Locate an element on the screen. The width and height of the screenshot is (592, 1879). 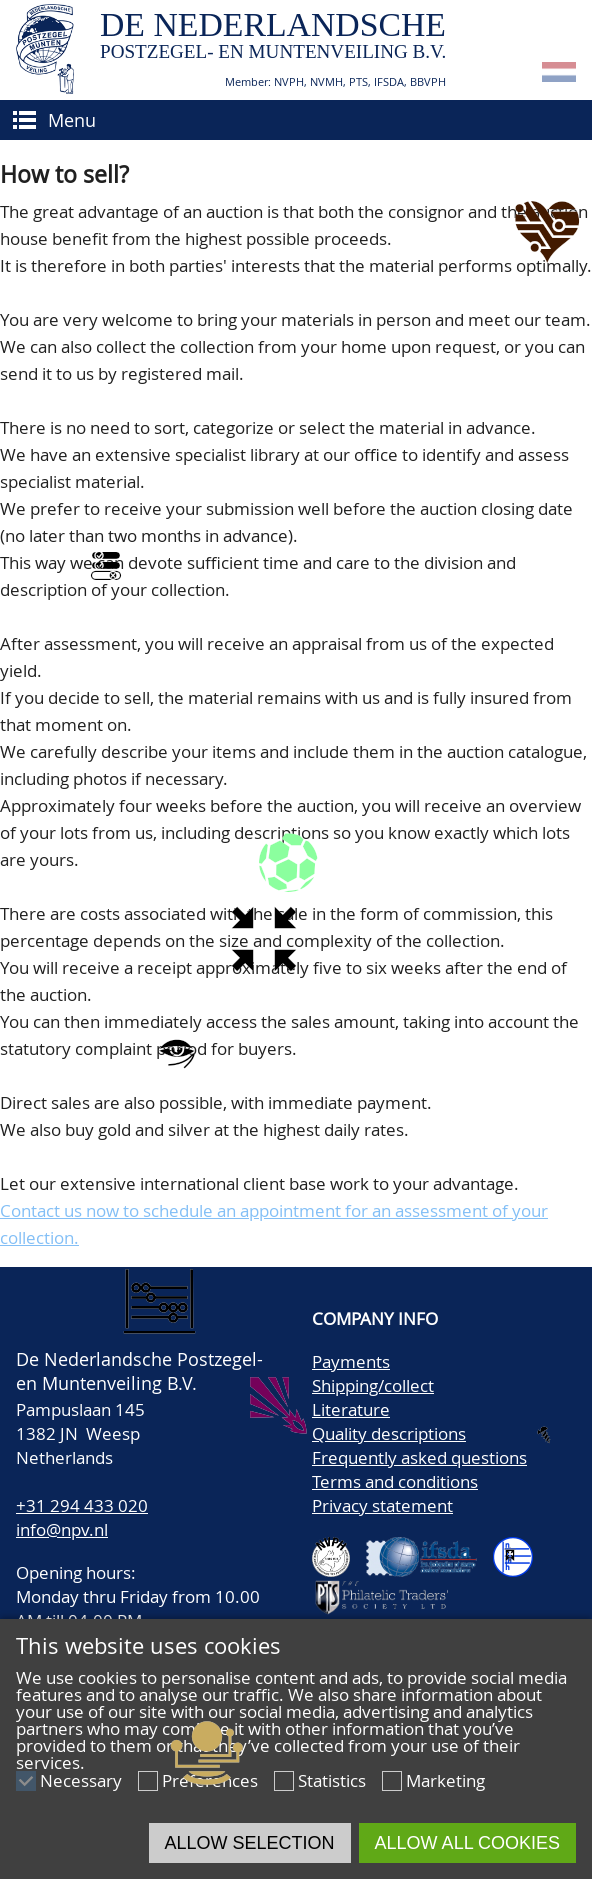
open calculator or counting tool is located at coordinates (159, 1297).